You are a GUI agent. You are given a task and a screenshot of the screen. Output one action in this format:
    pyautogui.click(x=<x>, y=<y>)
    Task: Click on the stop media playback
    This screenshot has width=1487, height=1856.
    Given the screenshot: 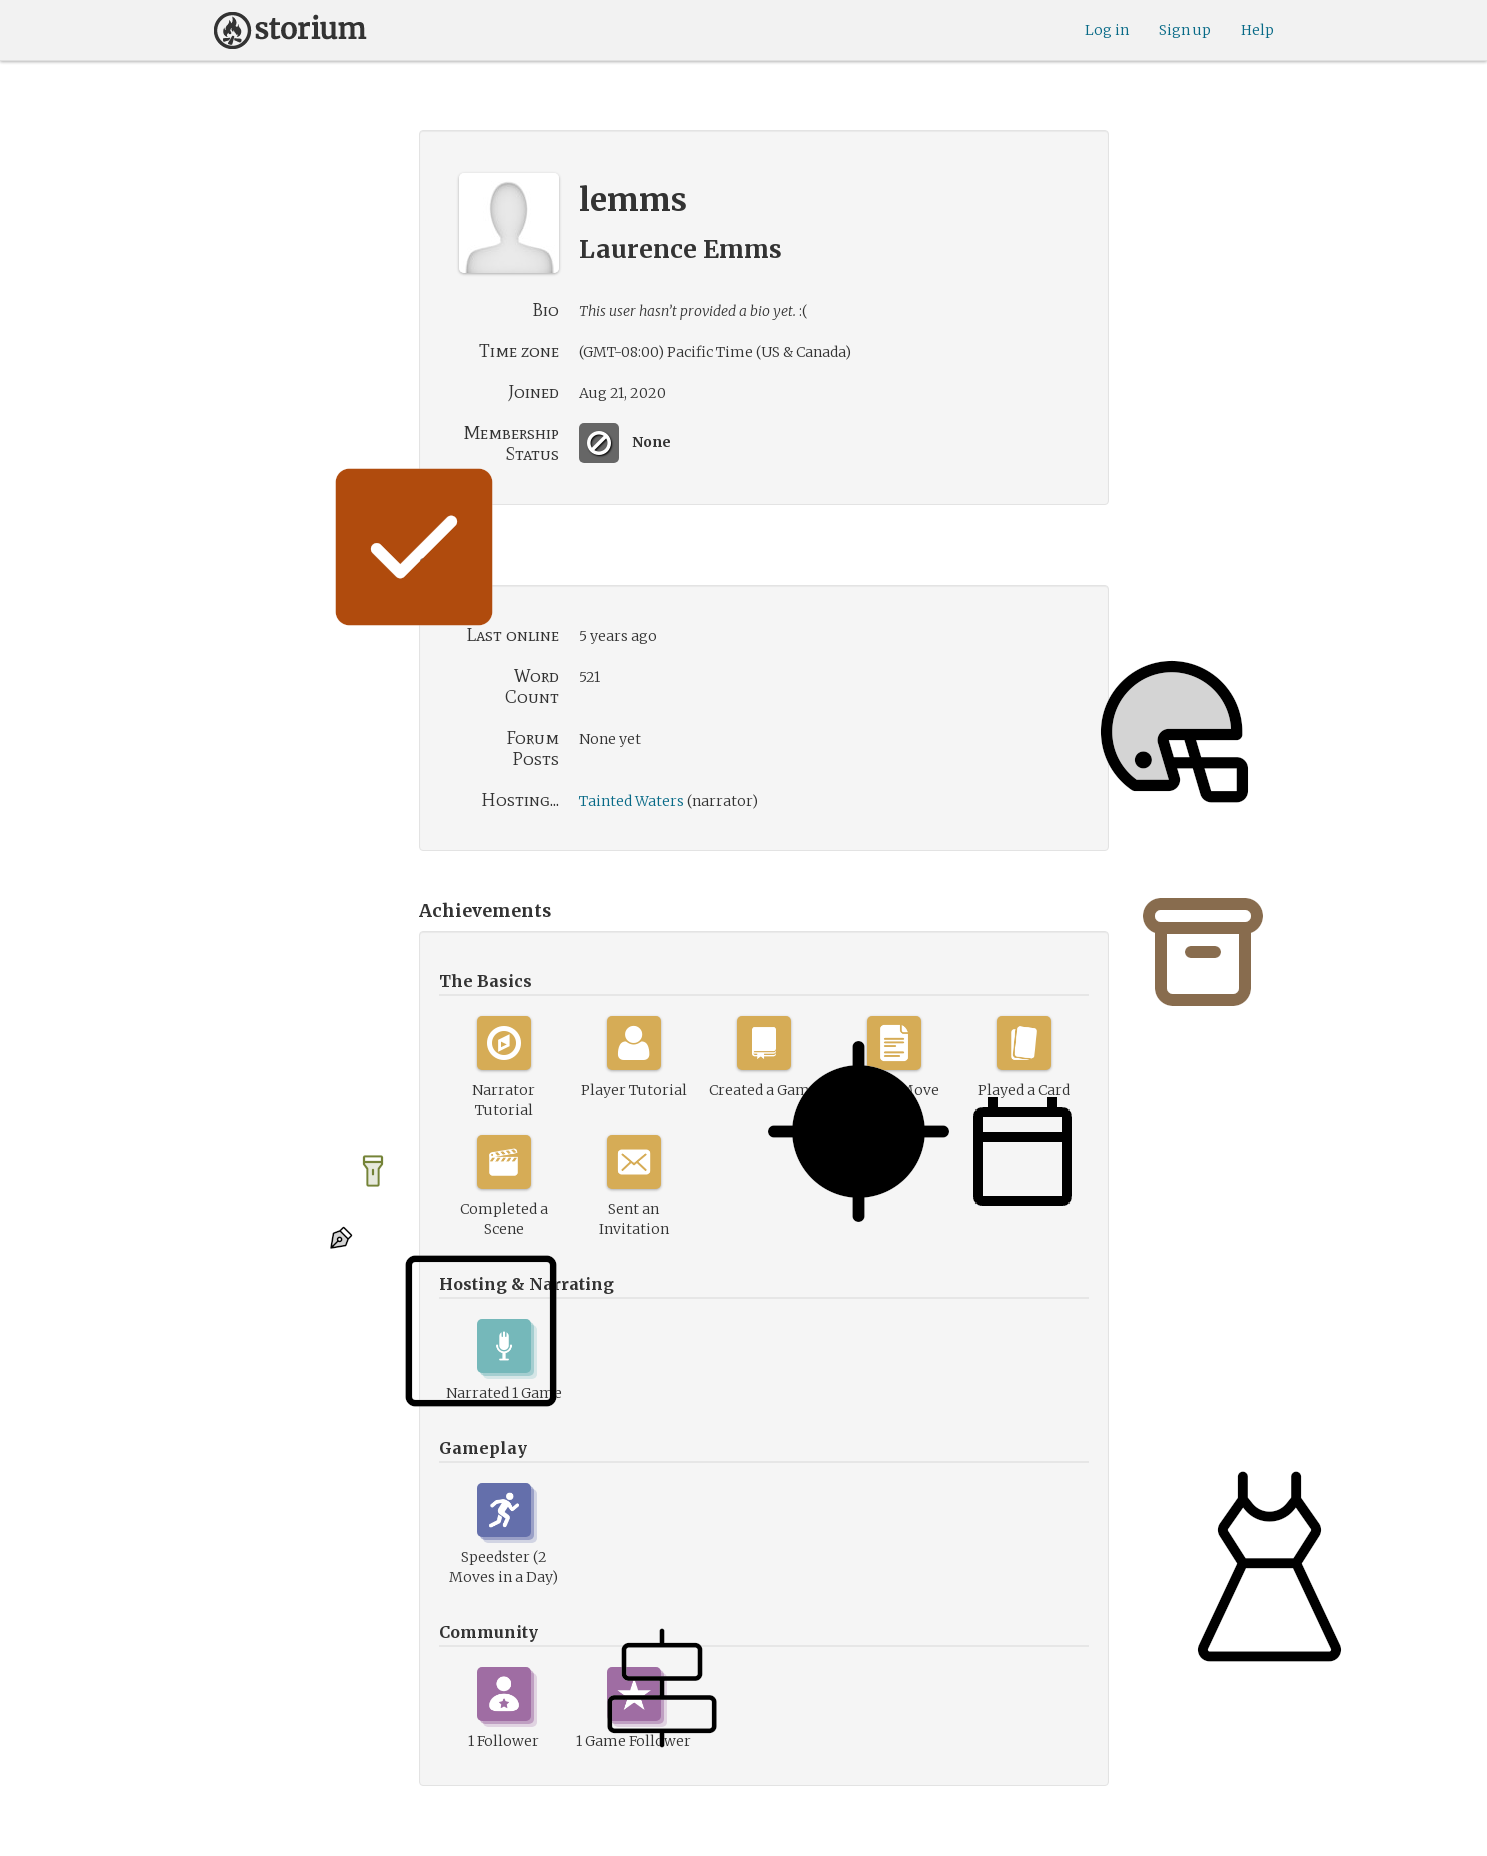 What is the action you would take?
    pyautogui.click(x=481, y=1331)
    